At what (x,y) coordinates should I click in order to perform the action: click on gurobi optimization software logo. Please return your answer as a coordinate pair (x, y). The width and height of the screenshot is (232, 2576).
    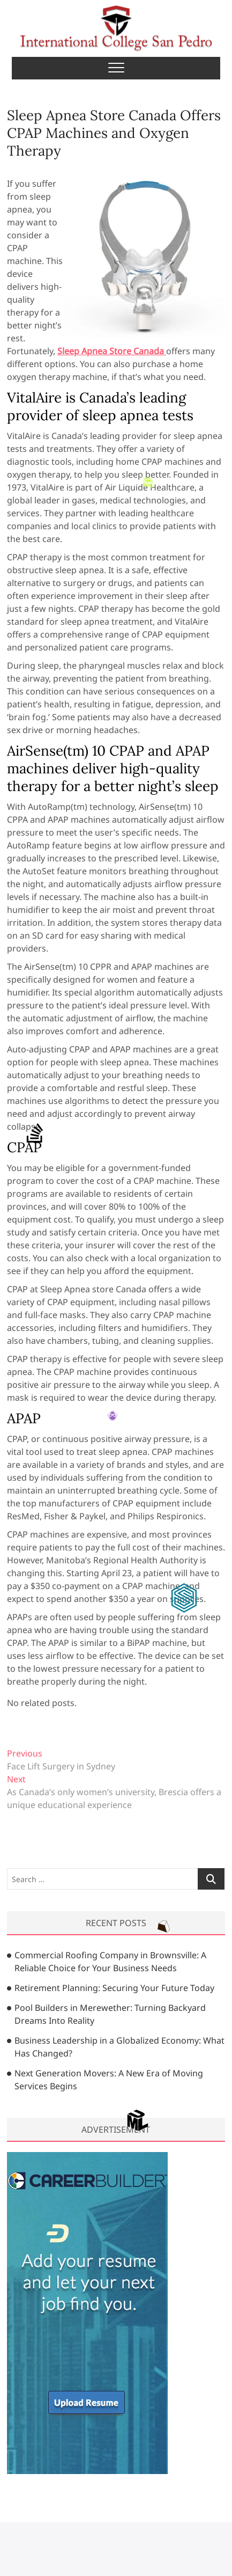
    Looking at the image, I should click on (163, 1926).